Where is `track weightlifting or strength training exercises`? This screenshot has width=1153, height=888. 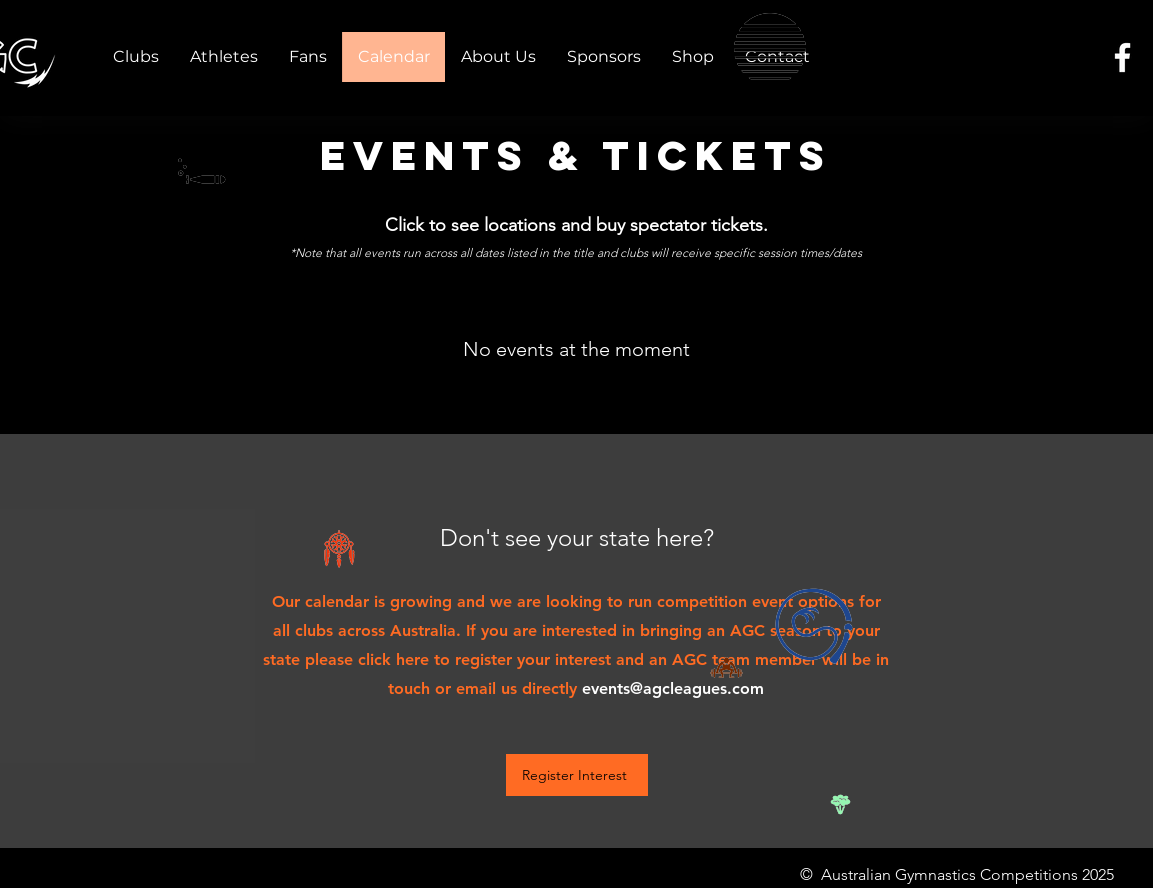 track weightlifting or strength training exercises is located at coordinates (726, 661).